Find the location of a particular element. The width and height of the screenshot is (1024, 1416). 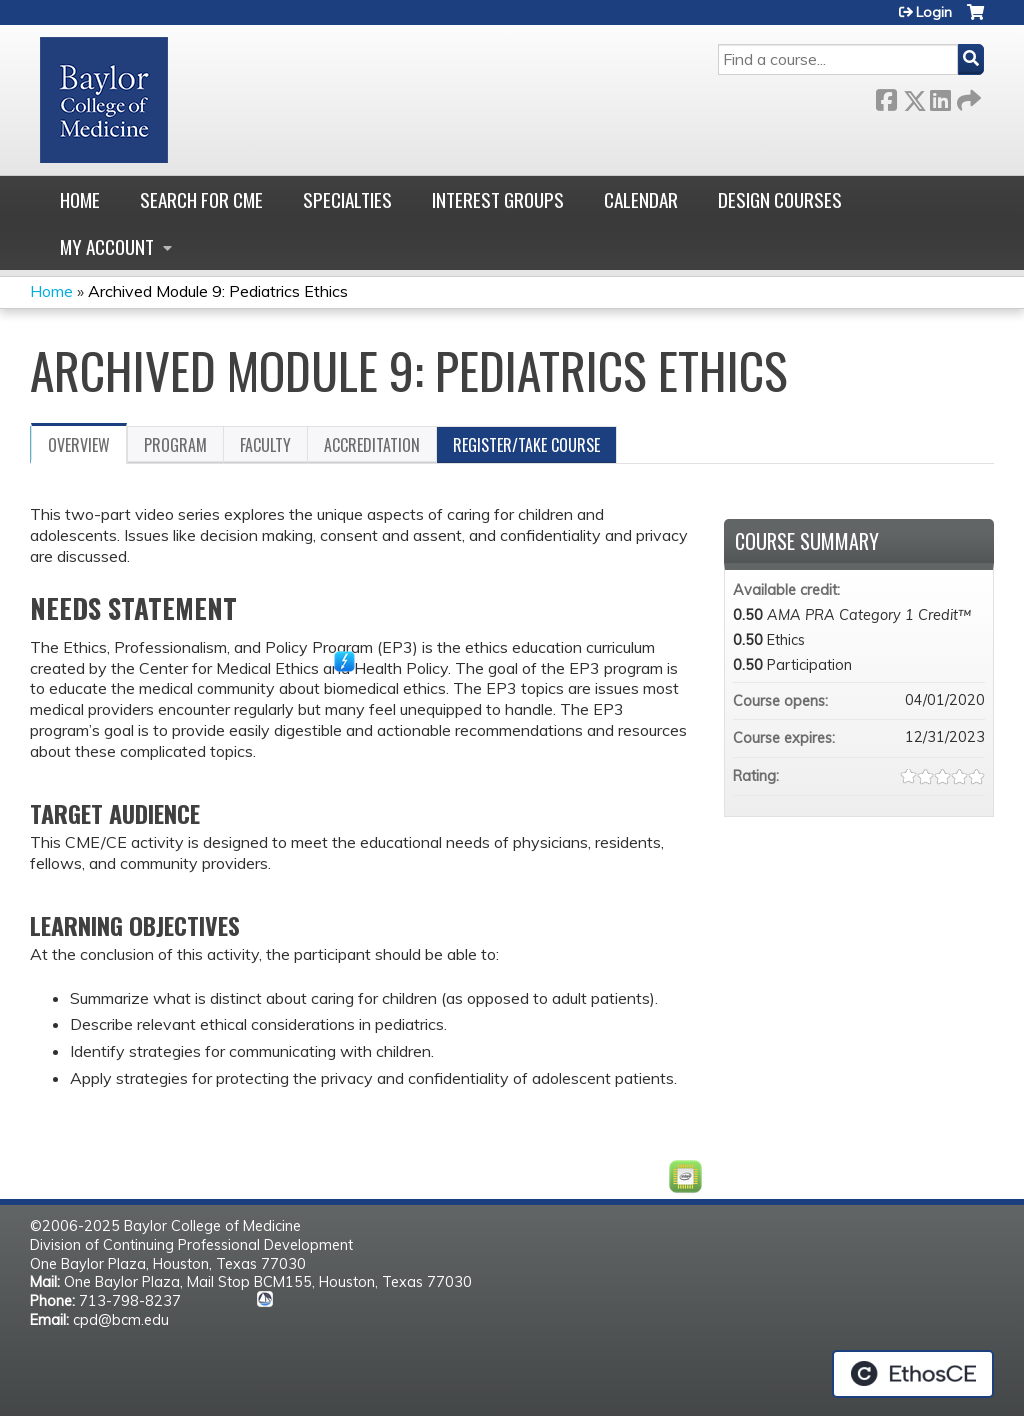

open the Solus operating system app is located at coordinates (265, 1299).